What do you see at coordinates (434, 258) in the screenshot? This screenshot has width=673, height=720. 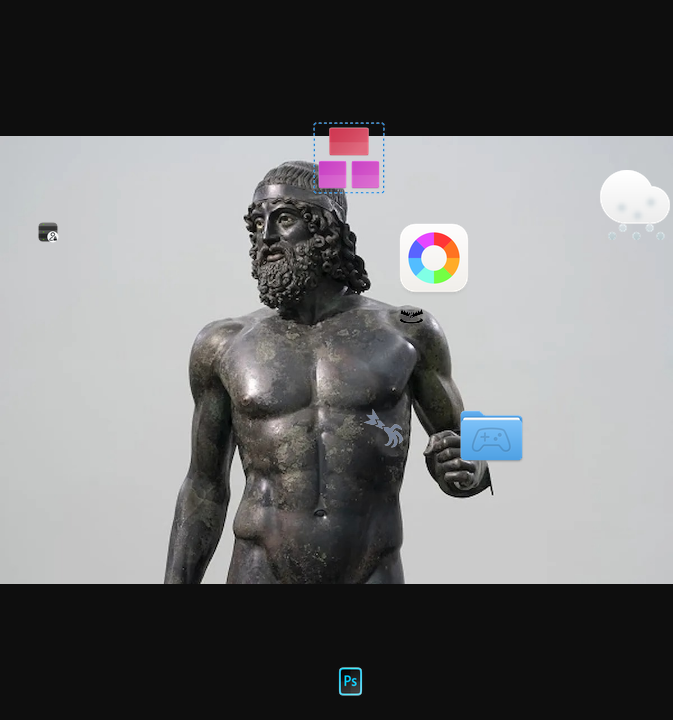 I see `open RawTherapee photo editing application` at bounding box center [434, 258].